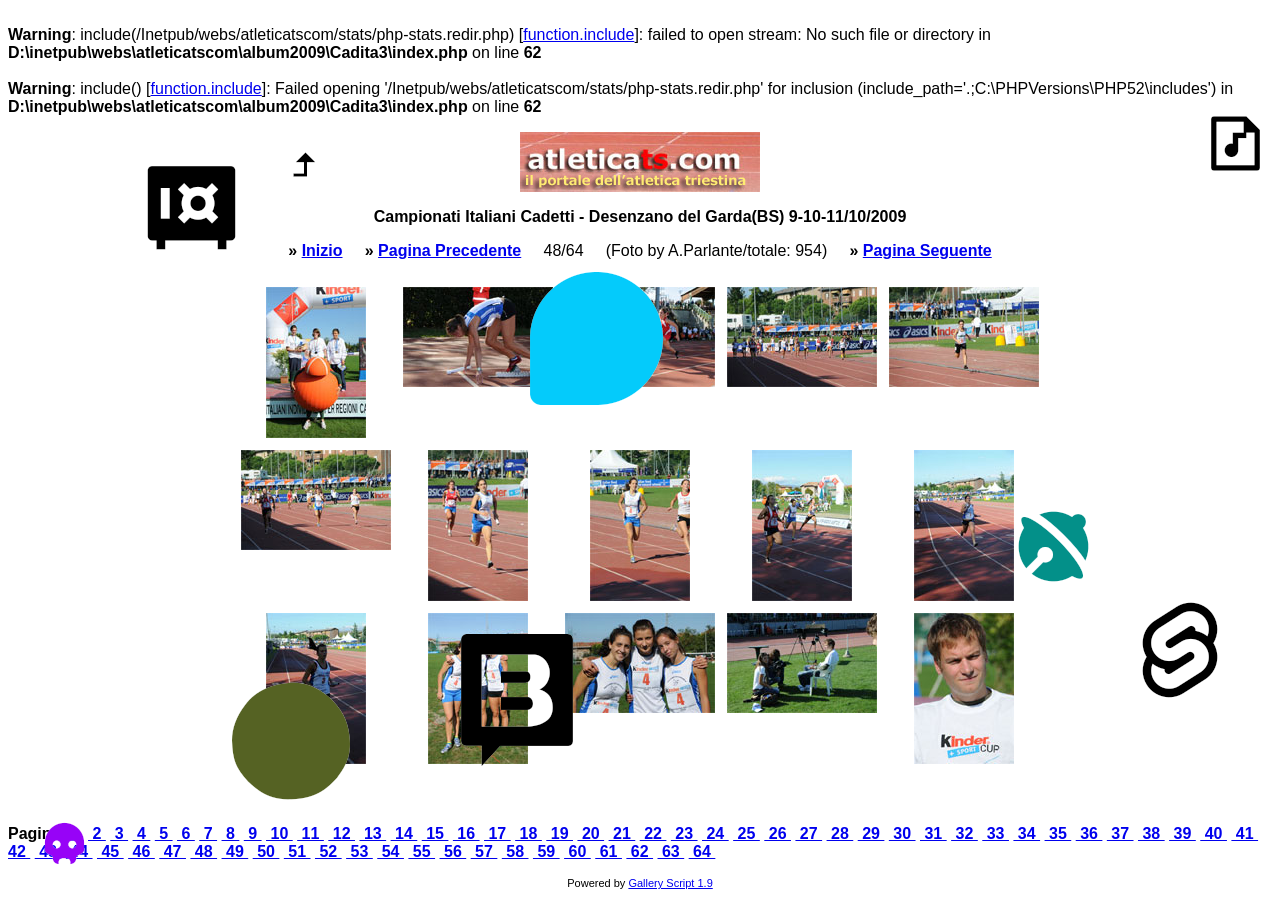 Image resolution: width=1280 pixels, height=897 pixels. Describe the element at coordinates (517, 700) in the screenshot. I see `open storyblok content management system` at that location.